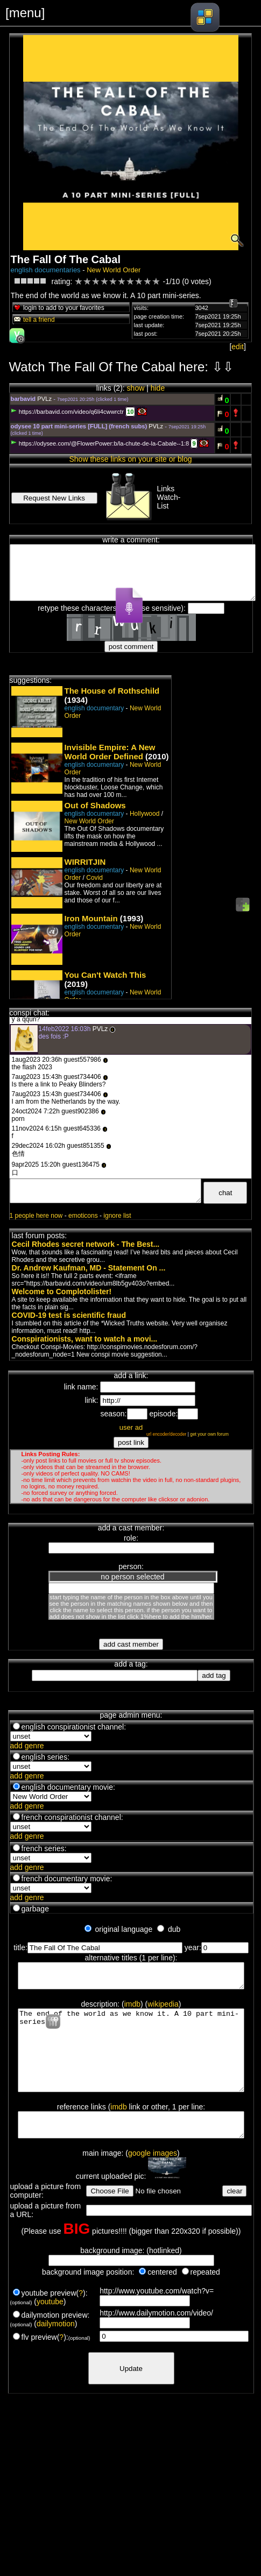 This screenshot has width=261, height=2576. I want to click on open extension manager app, so click(243, 905).